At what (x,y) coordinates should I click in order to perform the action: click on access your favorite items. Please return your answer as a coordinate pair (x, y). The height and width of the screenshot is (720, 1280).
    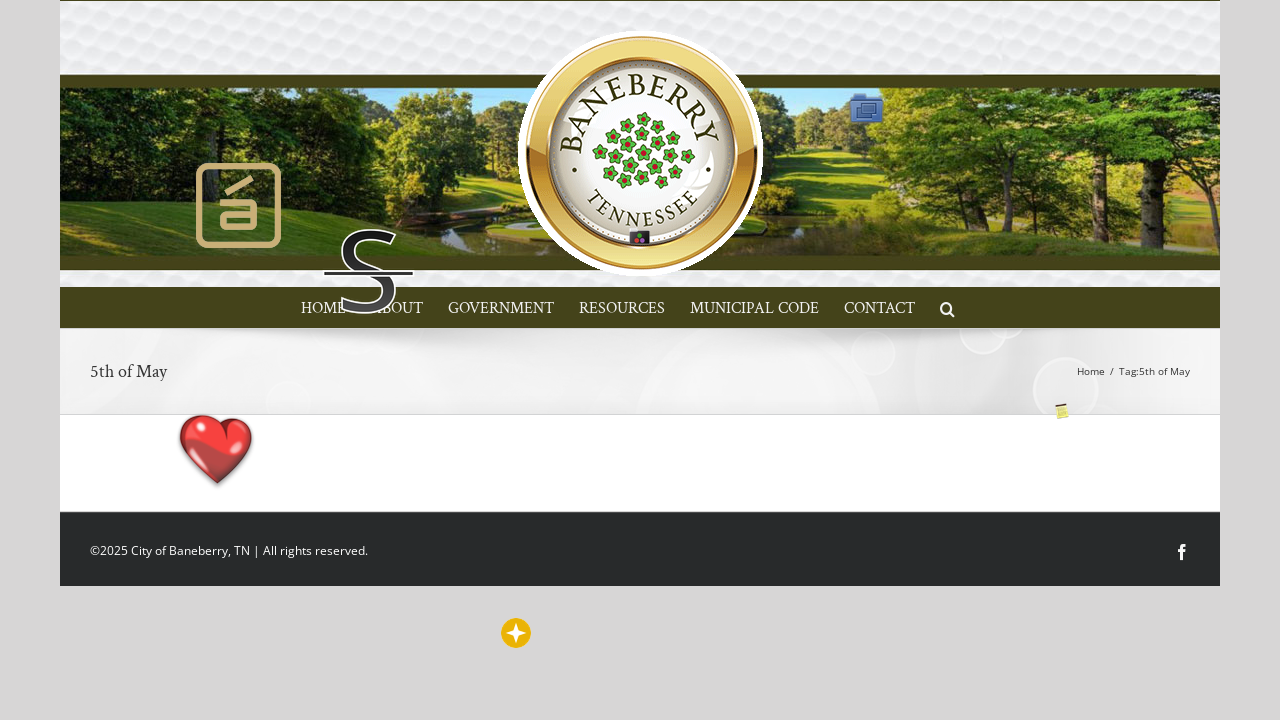
    Looking at the image, I should click on (219, 451).